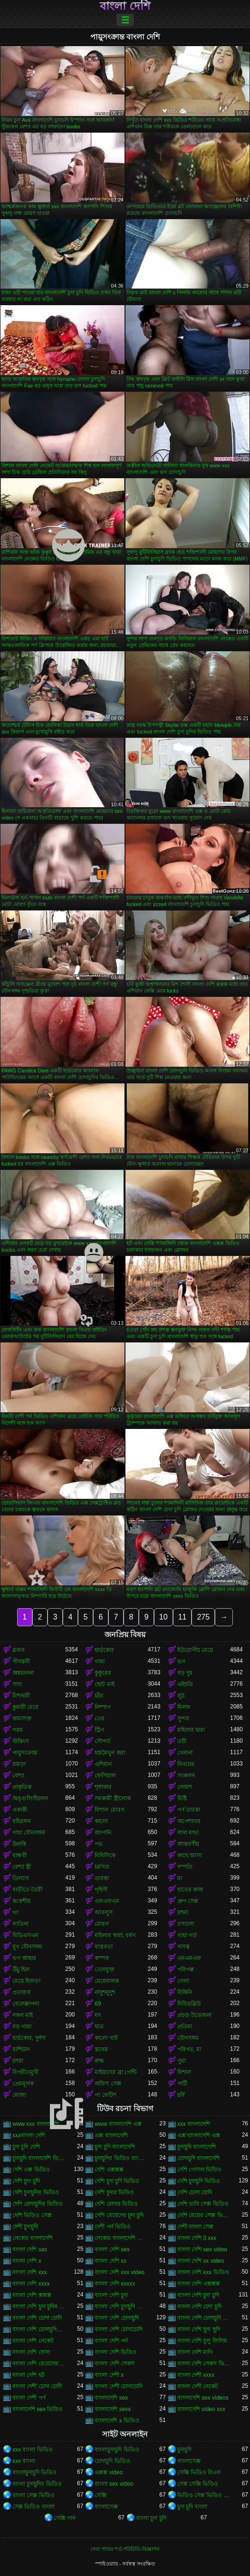 Image resolution: width=250 pixels, height=2576 pixels. What do you see at coordinates (97, 874) in the screenshot?
I see `indicates an insecure or unencrypted connection` at bounding box center [97, 874].